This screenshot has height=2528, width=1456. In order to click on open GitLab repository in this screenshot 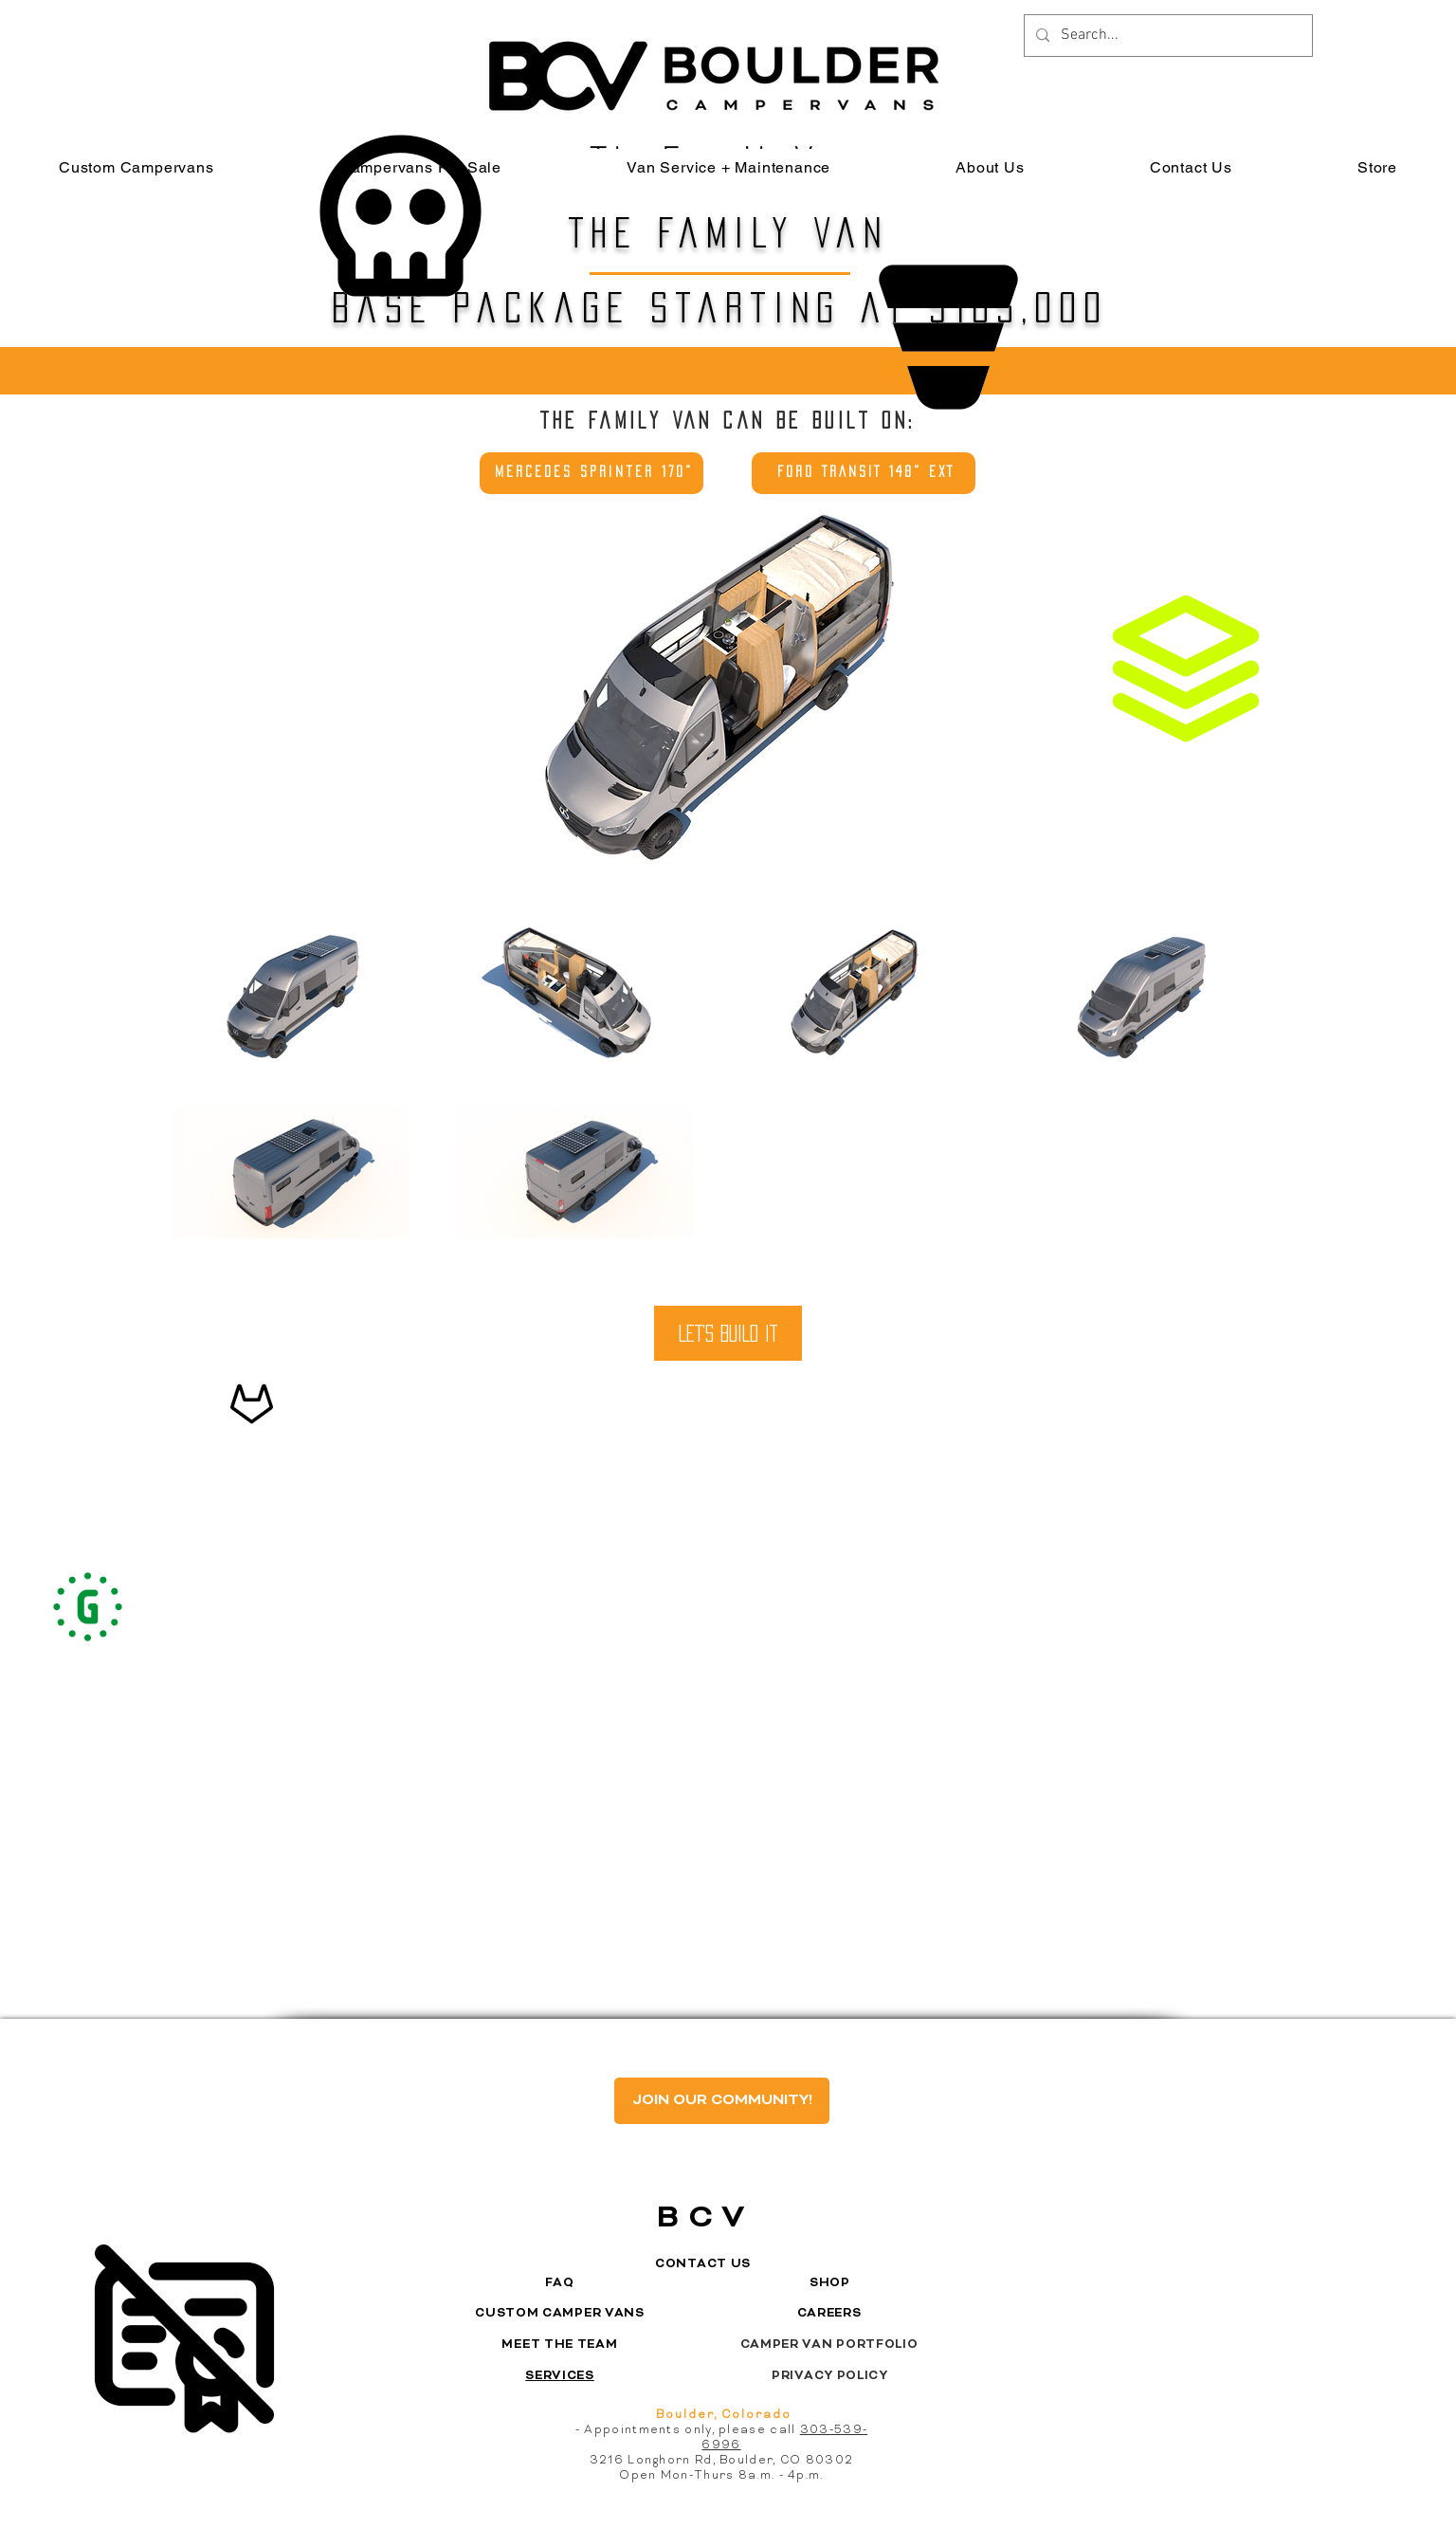, I will do `click(251, 1403)`.